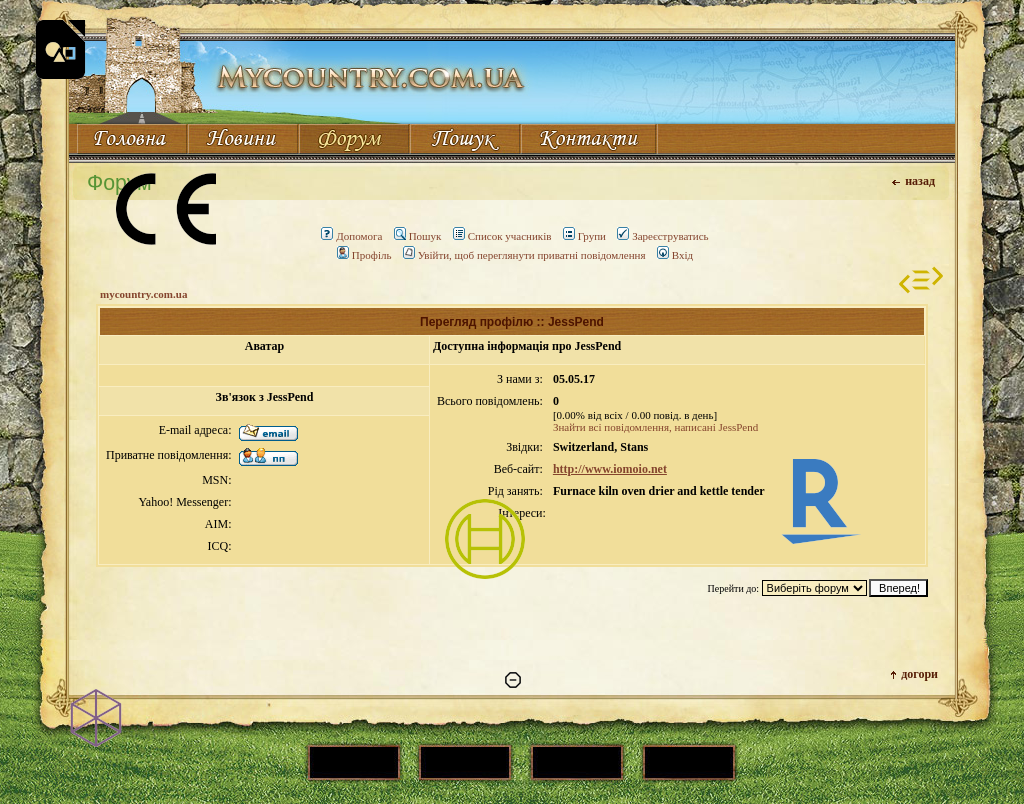 This screenshot has height=804, width=1024. What do you see at coordinates (96, 718) in the screenshot?
I see `vfairs virtual events platform logo` at bounding box center [96, 718].